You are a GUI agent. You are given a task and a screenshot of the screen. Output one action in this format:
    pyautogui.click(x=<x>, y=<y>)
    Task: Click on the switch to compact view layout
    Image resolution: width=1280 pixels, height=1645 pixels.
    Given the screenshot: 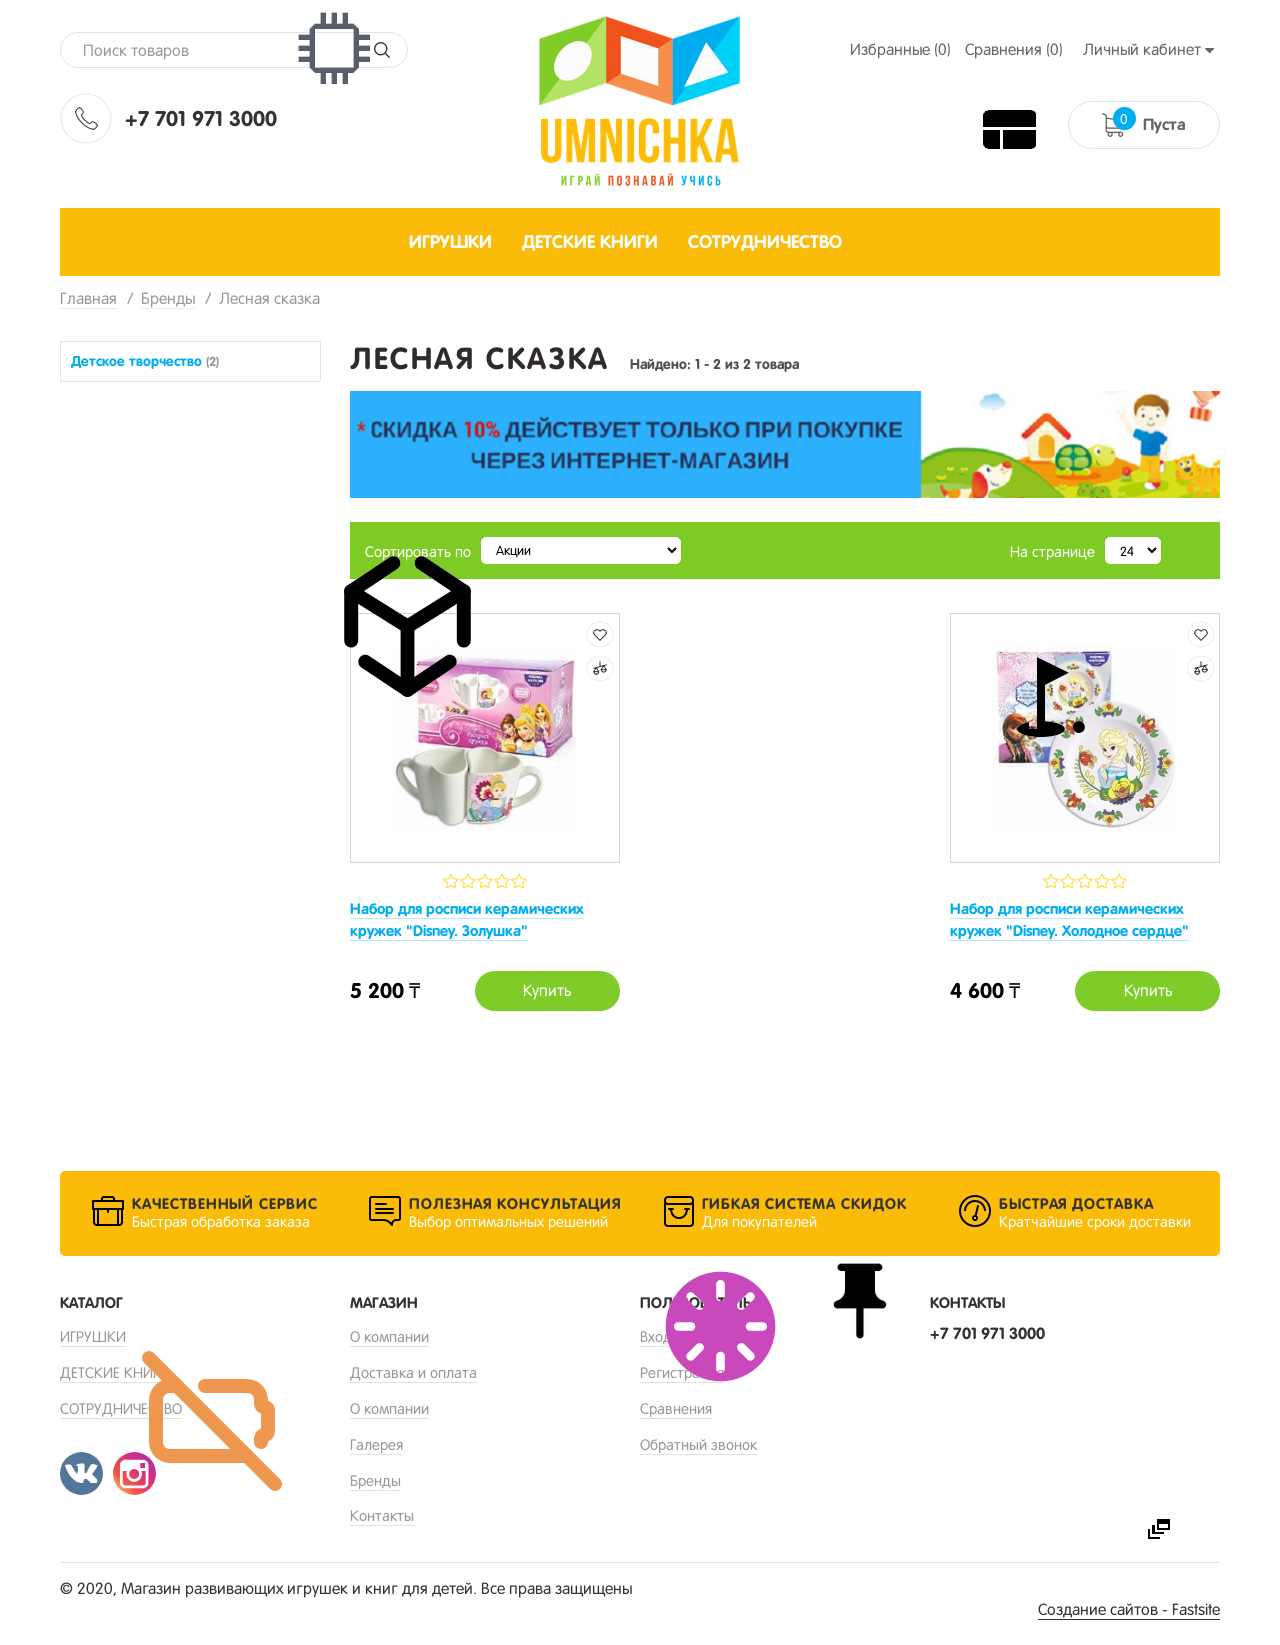 What is the action you would take?
    pyautogui.click(x=1008, y=129)
    